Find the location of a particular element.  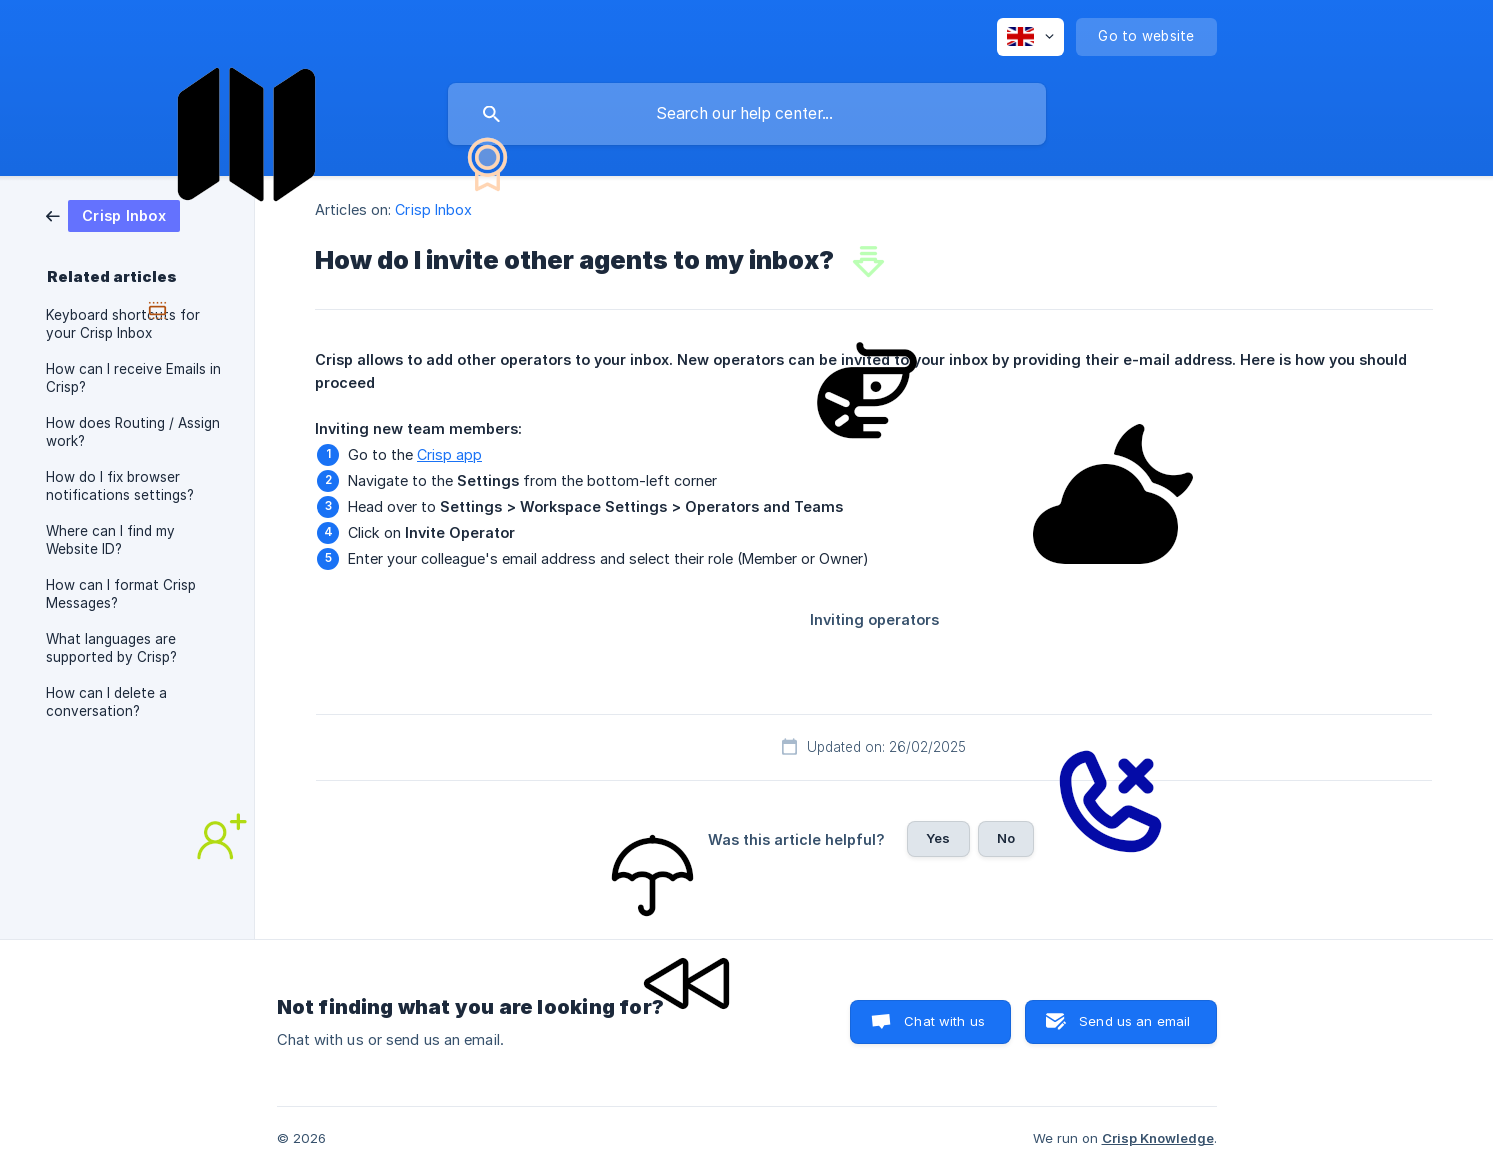

open the map view is located at coordinates (246, 134).